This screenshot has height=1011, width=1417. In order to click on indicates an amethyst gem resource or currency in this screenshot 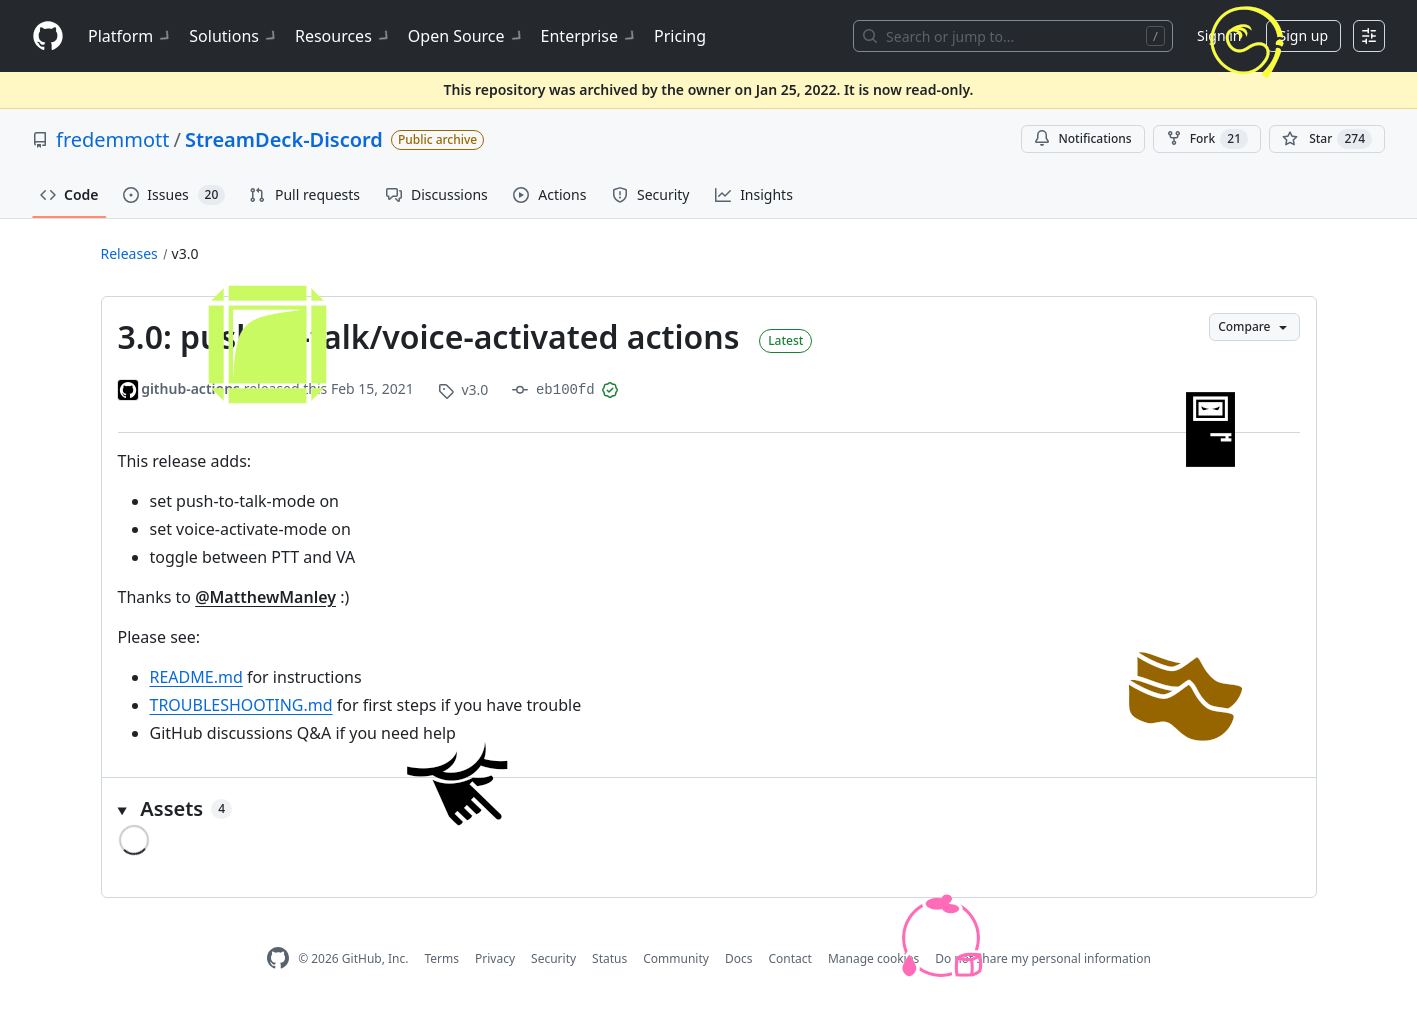, I will do `click(267, 344)`.